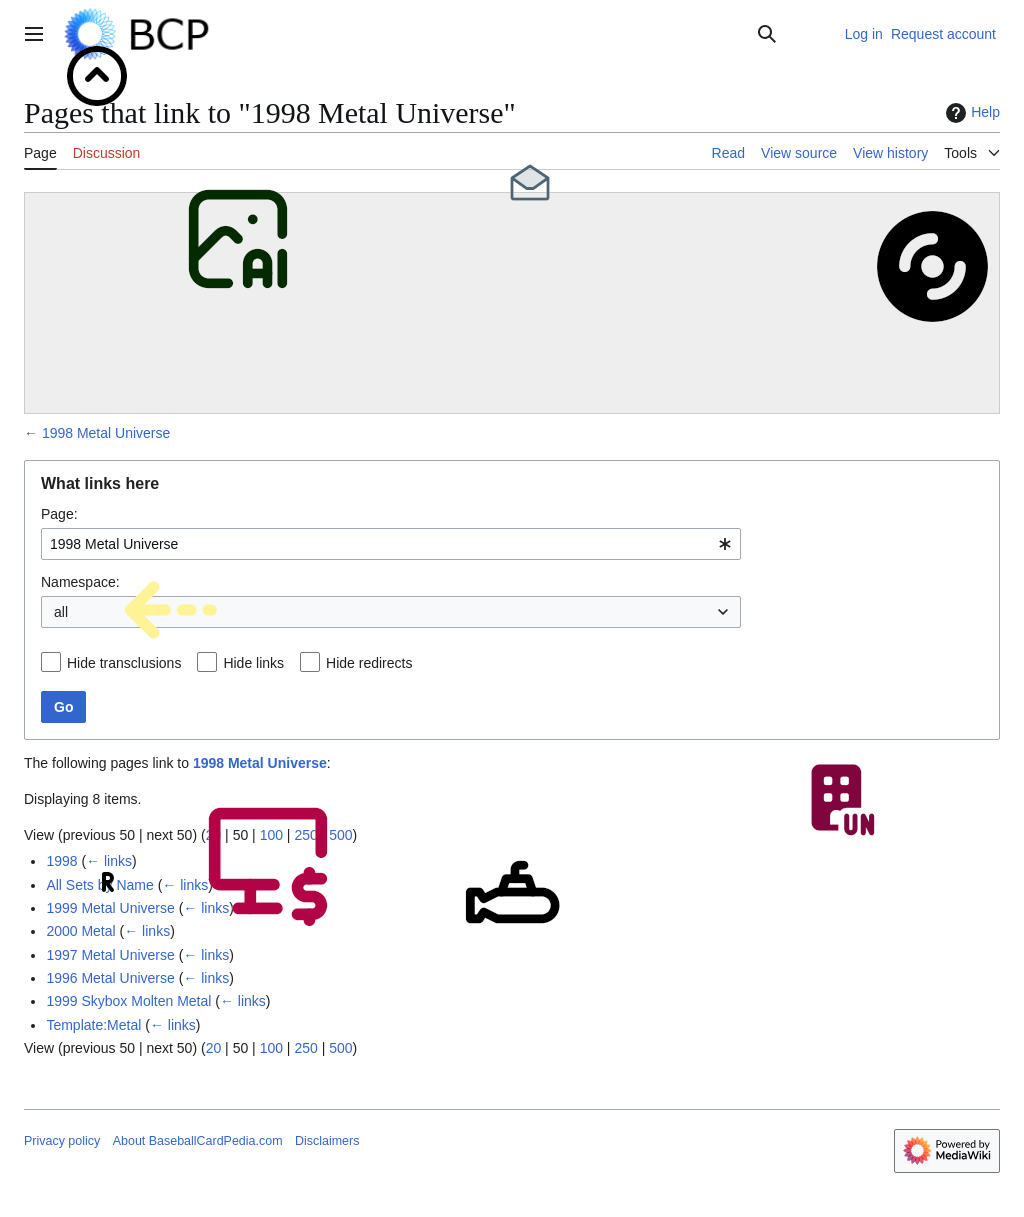 Image resolution: width=1024 pixels, height=1217 pixels. What do you see at coordinates (530, 184) in the screenshot?
I see `view open or read mail` at bounding box center [530, 184].